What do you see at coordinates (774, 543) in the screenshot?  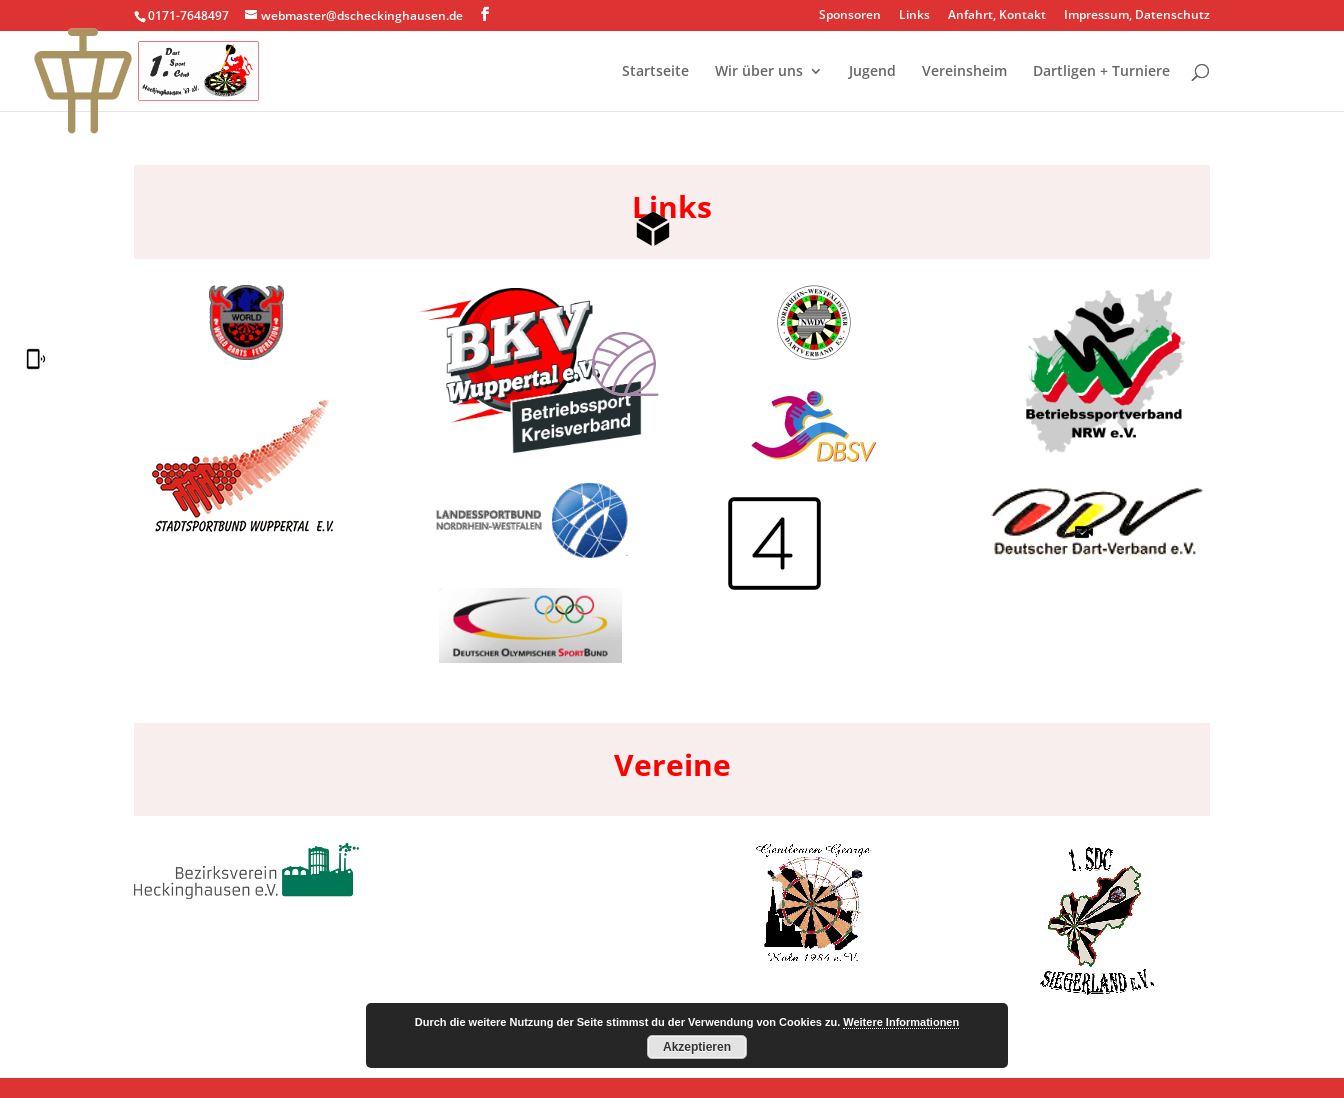 I see `select option number four` at bounding box center [774, 543].